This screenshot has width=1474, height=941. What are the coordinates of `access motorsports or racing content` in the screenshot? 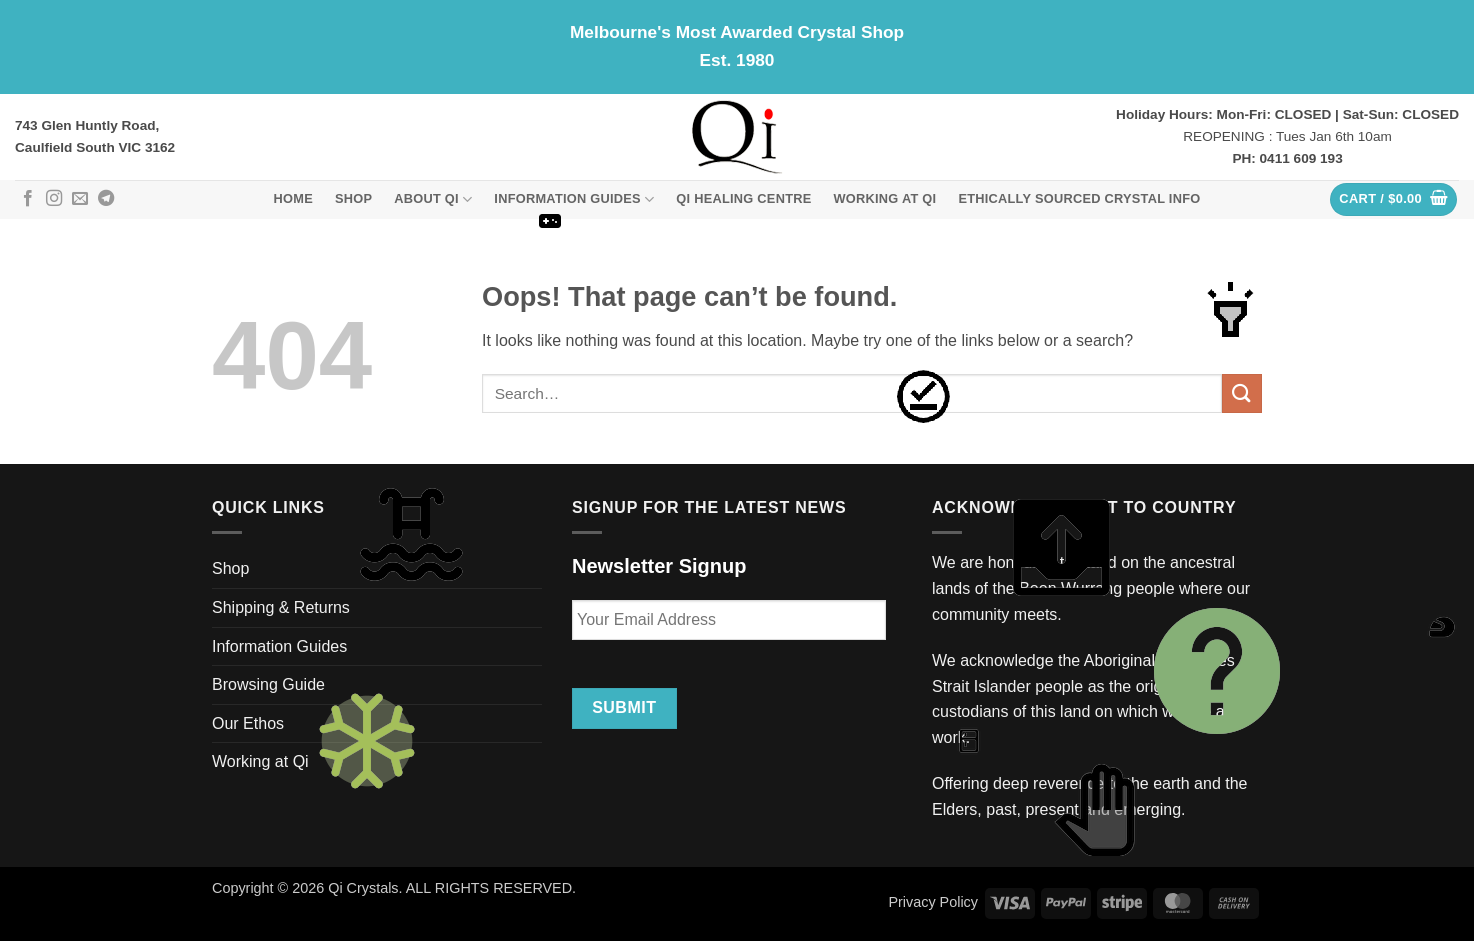 It's located at (1442, 627).